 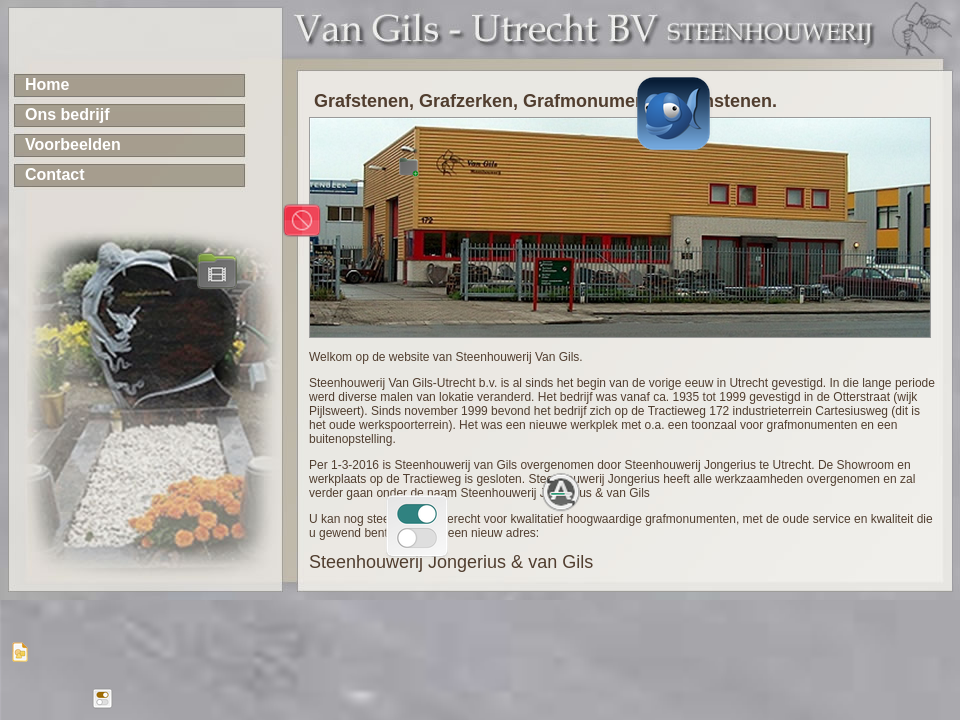 I want to click on open your videos folder, so click(x=217, y=270).